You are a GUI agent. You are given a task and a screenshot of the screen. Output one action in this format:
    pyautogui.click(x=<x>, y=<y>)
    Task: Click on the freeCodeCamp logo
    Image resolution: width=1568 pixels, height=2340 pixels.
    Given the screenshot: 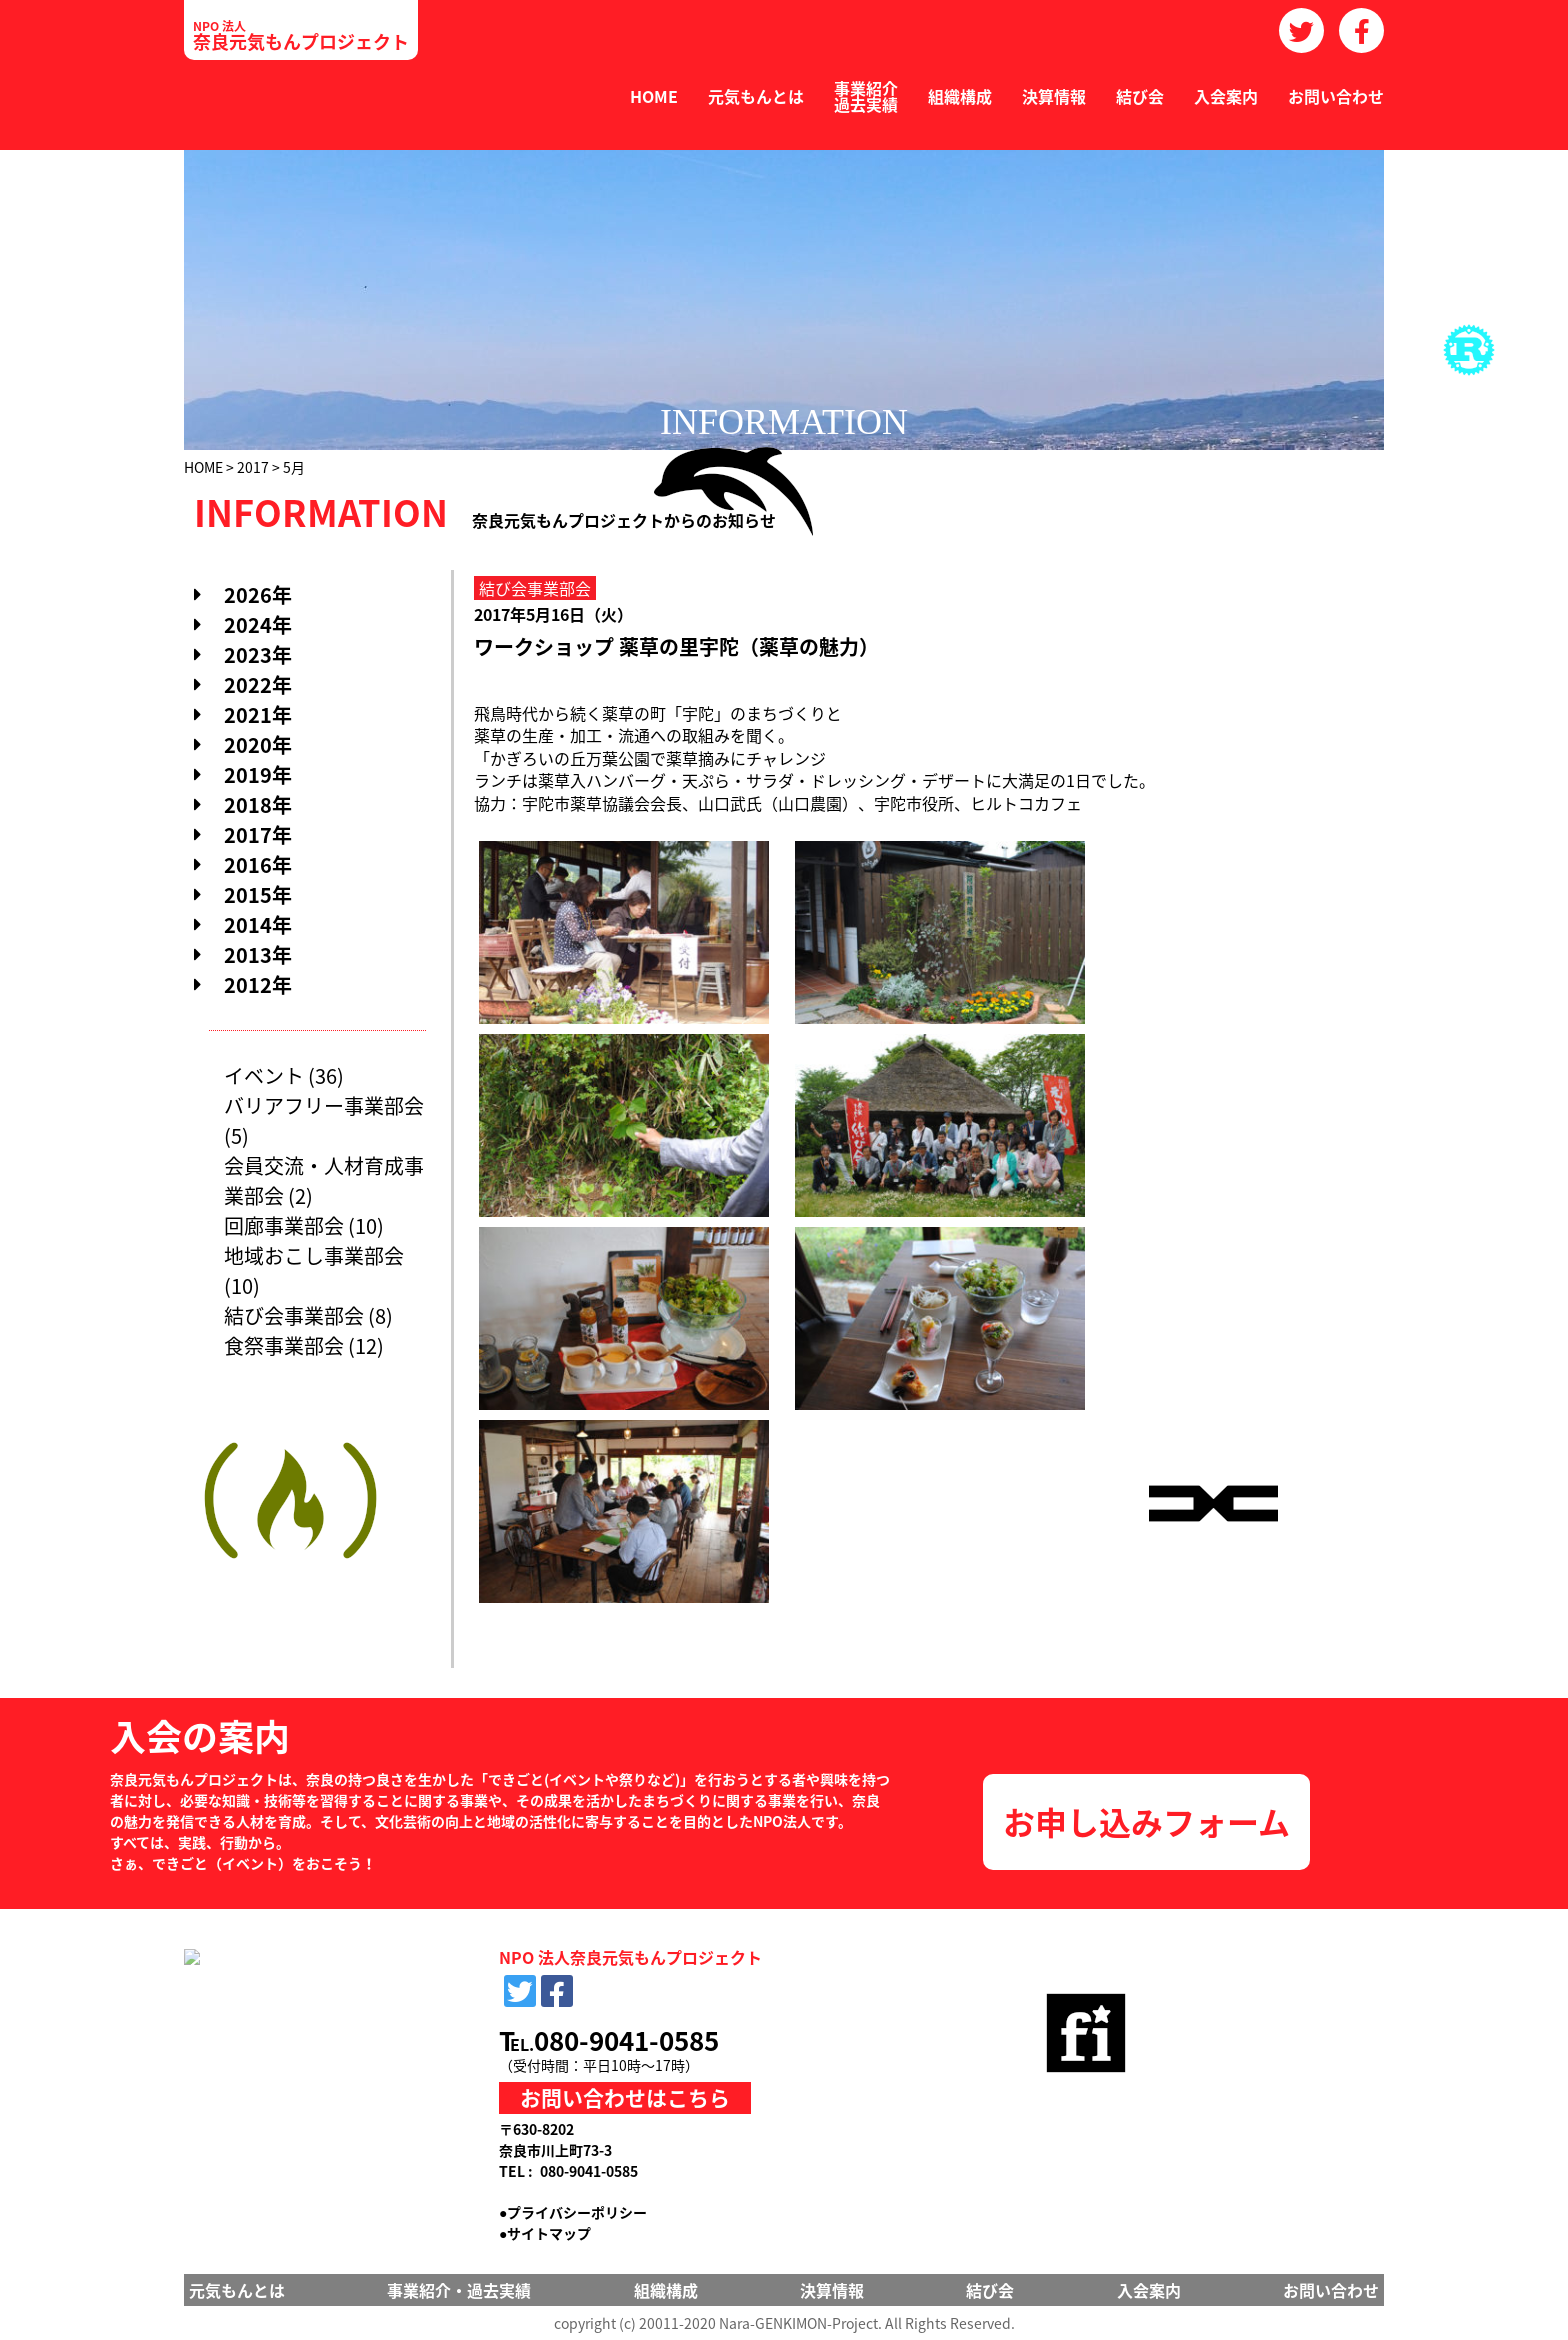 What is the action you would take?
    pyautogui.click(x=290, y=1500)
    